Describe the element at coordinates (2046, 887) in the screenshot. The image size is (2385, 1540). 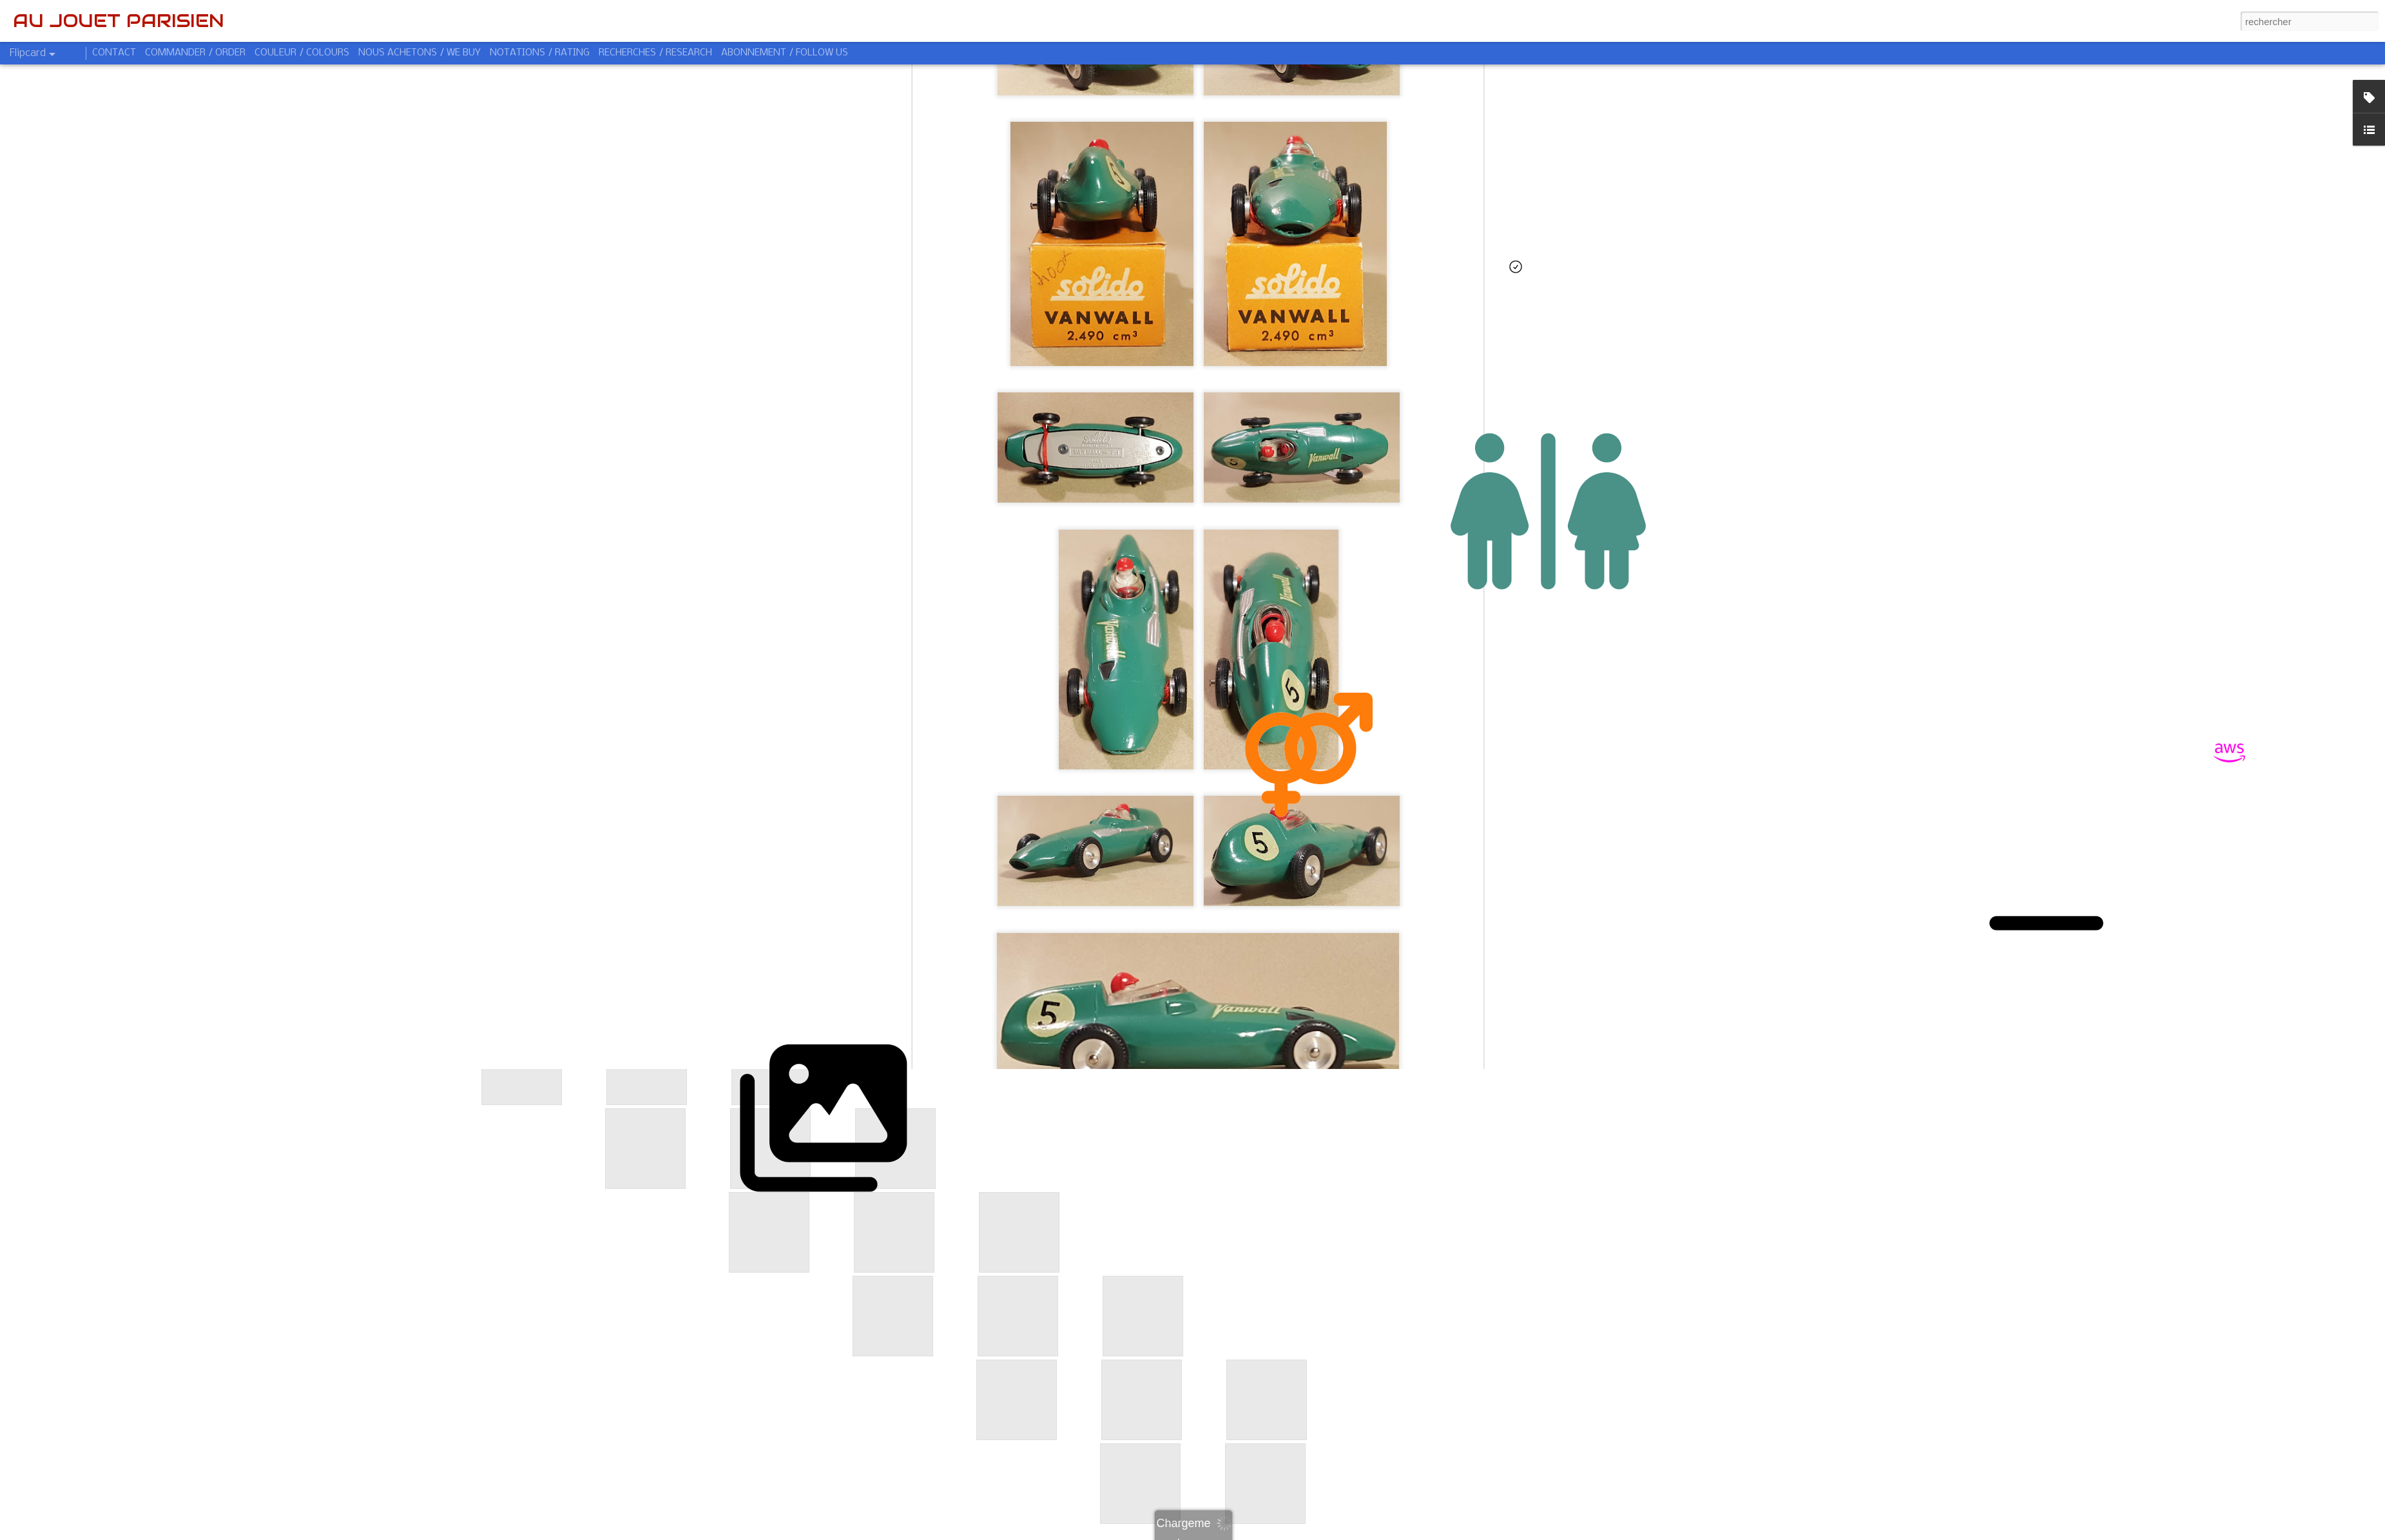
I see `minimize the current window` at that location.